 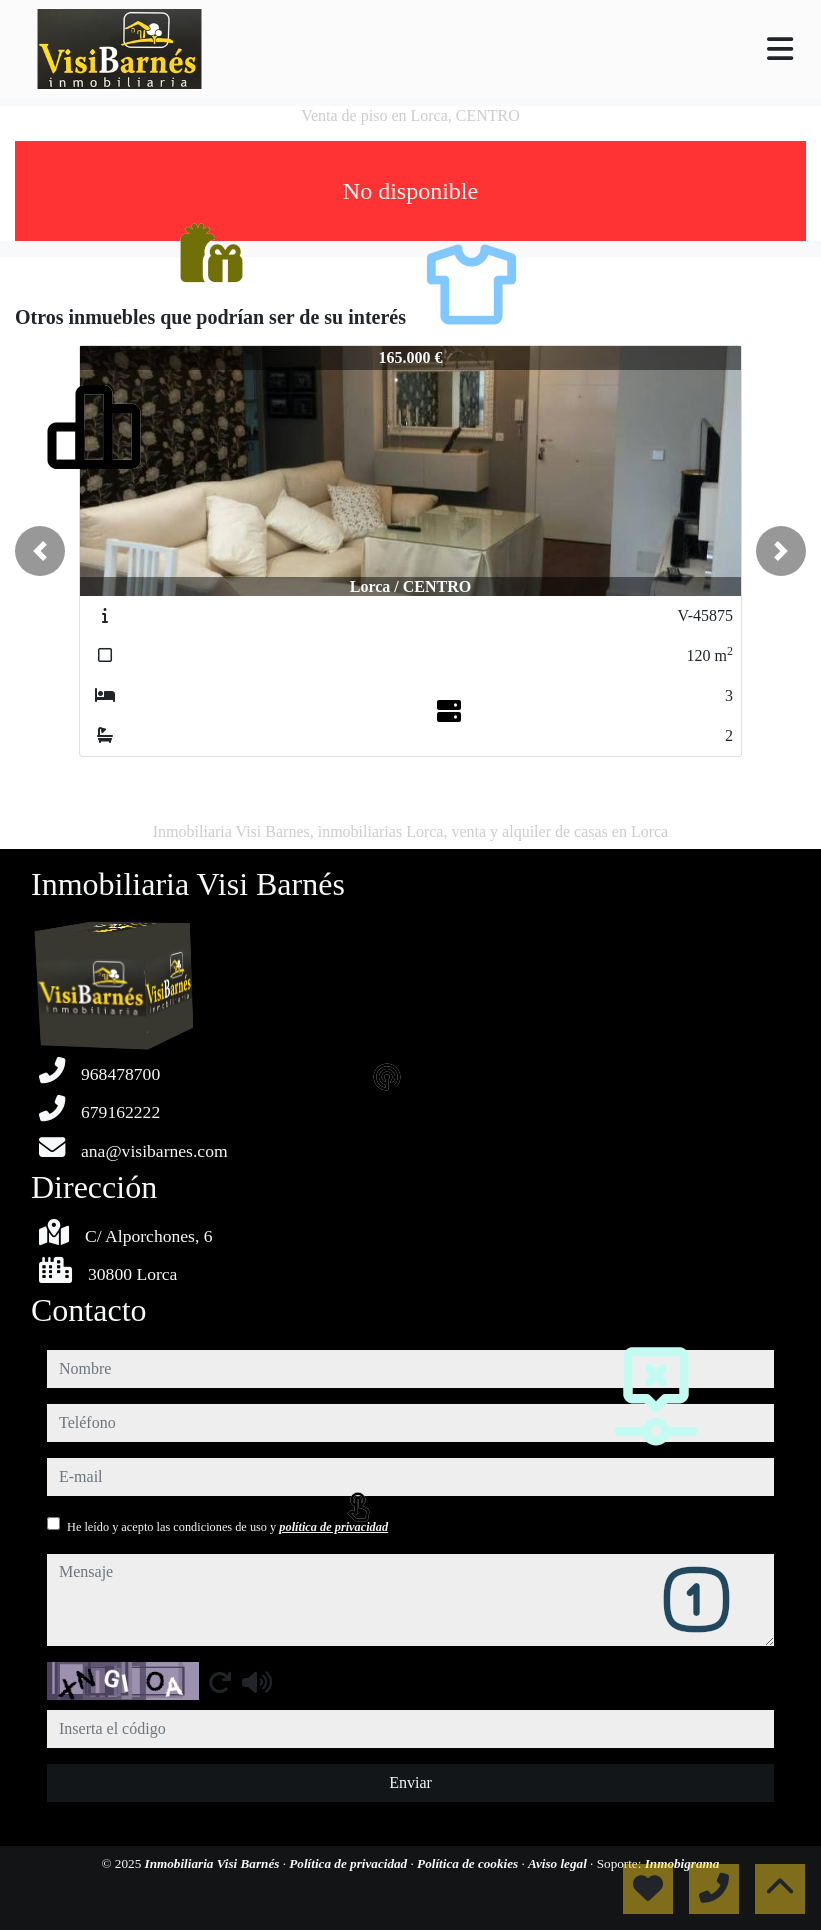 I want to click on access radar or scanning functionality, so click(x=387, y=1077).